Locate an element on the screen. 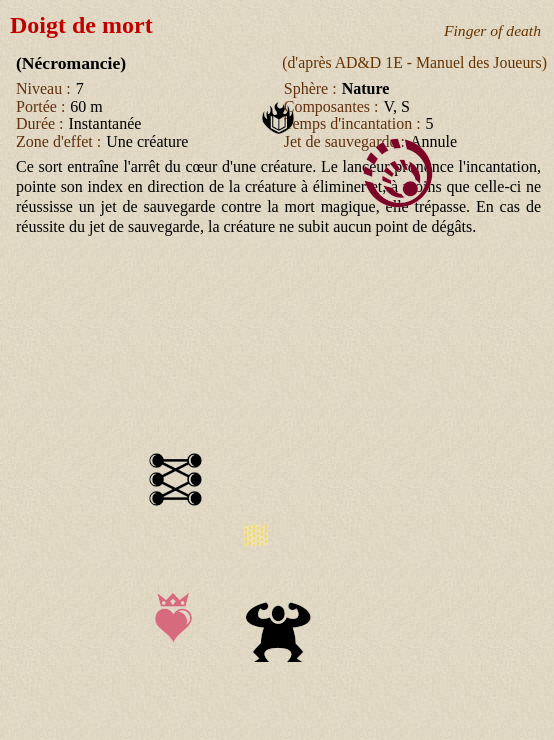 The image size is (554, 740). indicates strength or power attribute in a game is located at coordinates (278, 631).